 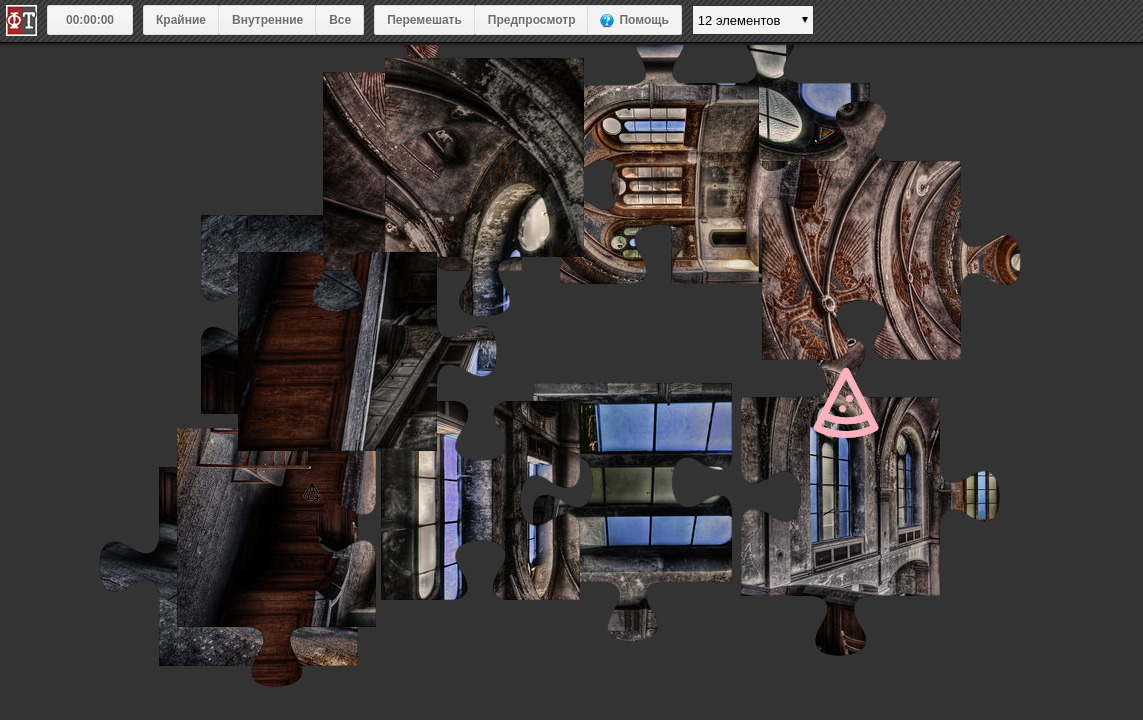 What do you see at coordinates (846, 402) in the screenshot?
I see `browse food delivery options` at bounding box center [846, 402].